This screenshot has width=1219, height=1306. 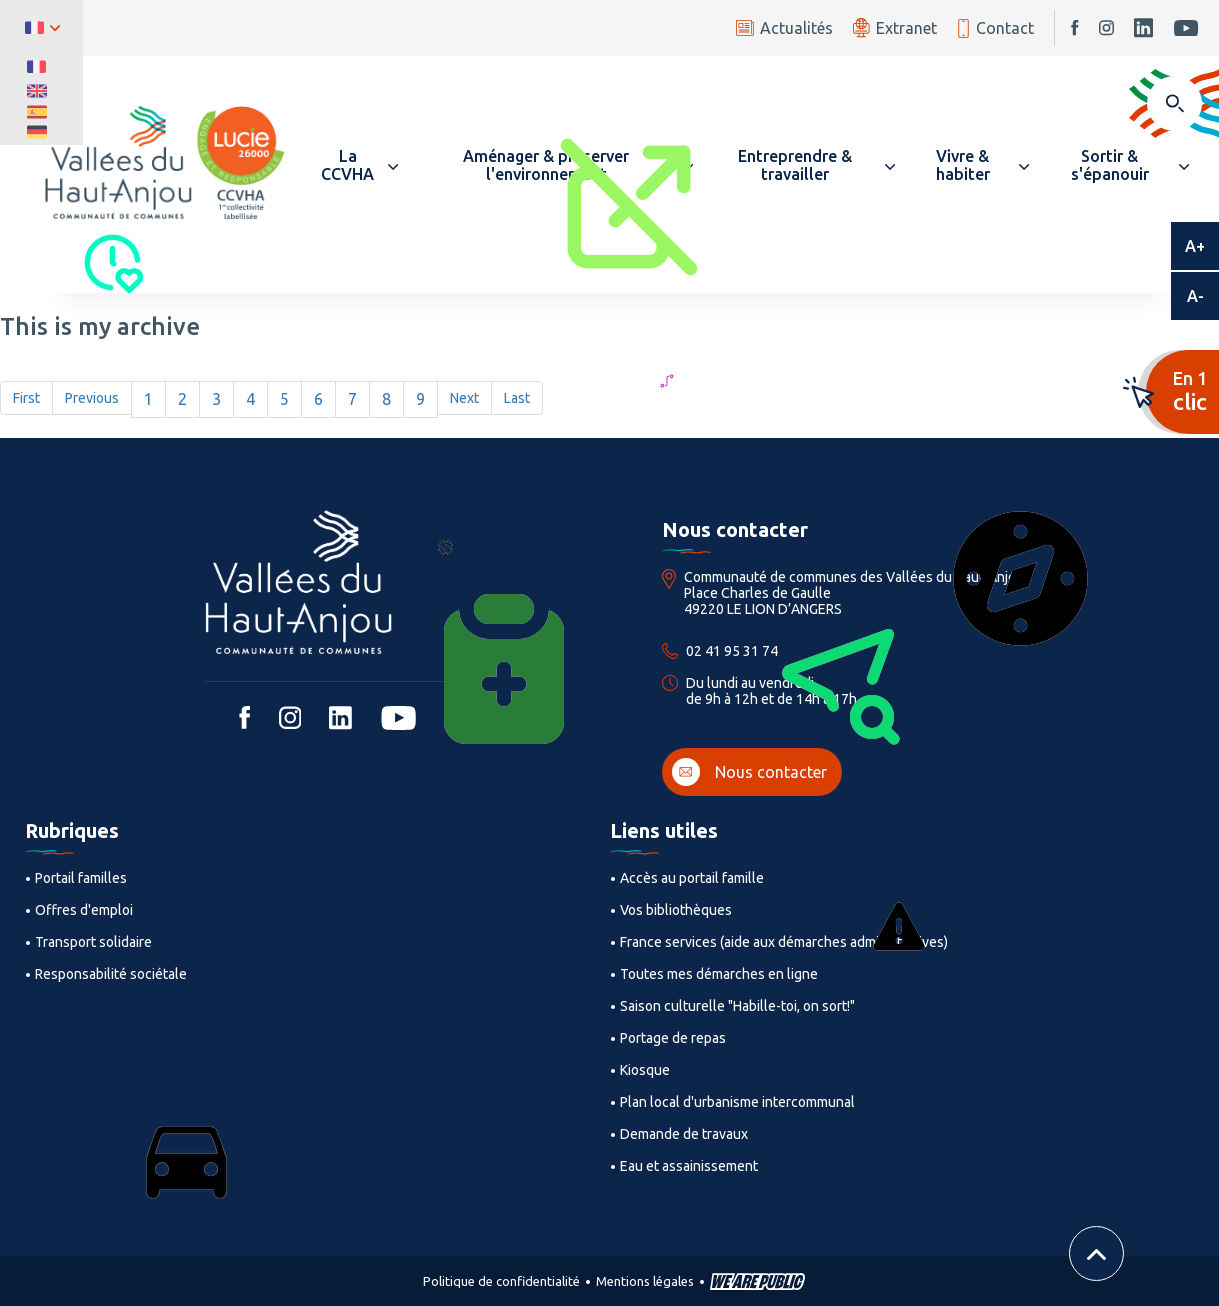 What do you see at coordinates (112, 262) in the screenshot?
I see `view your favorite or saved times` at bounding box center [112, 262].